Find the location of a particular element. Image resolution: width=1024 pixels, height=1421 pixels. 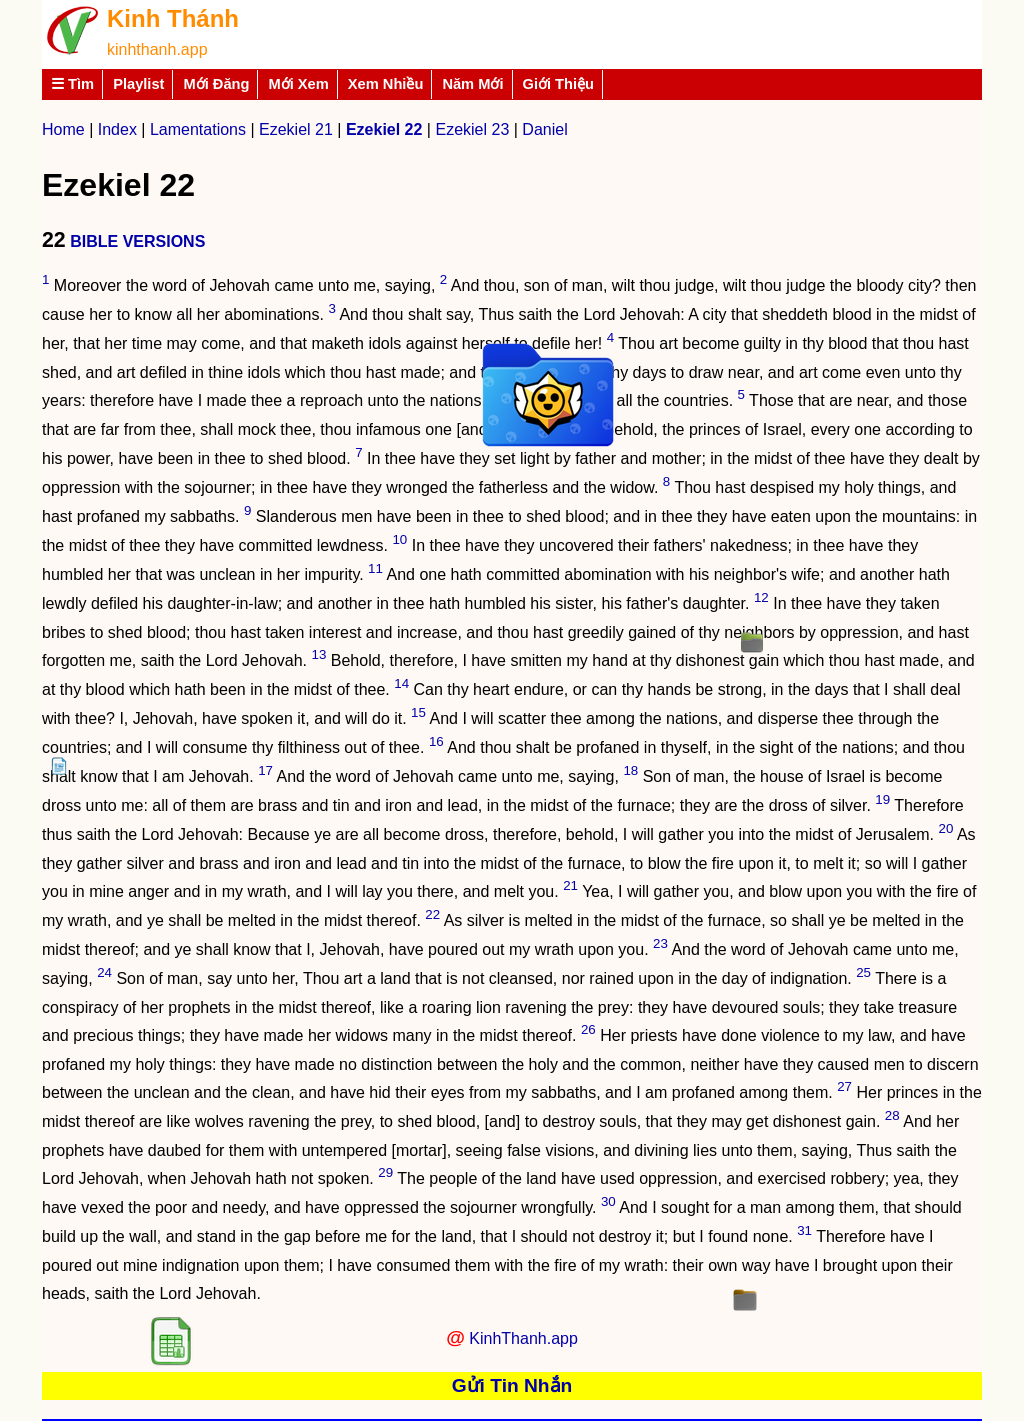

open a spreadsheet template file is located at coordinates (171, 1341).